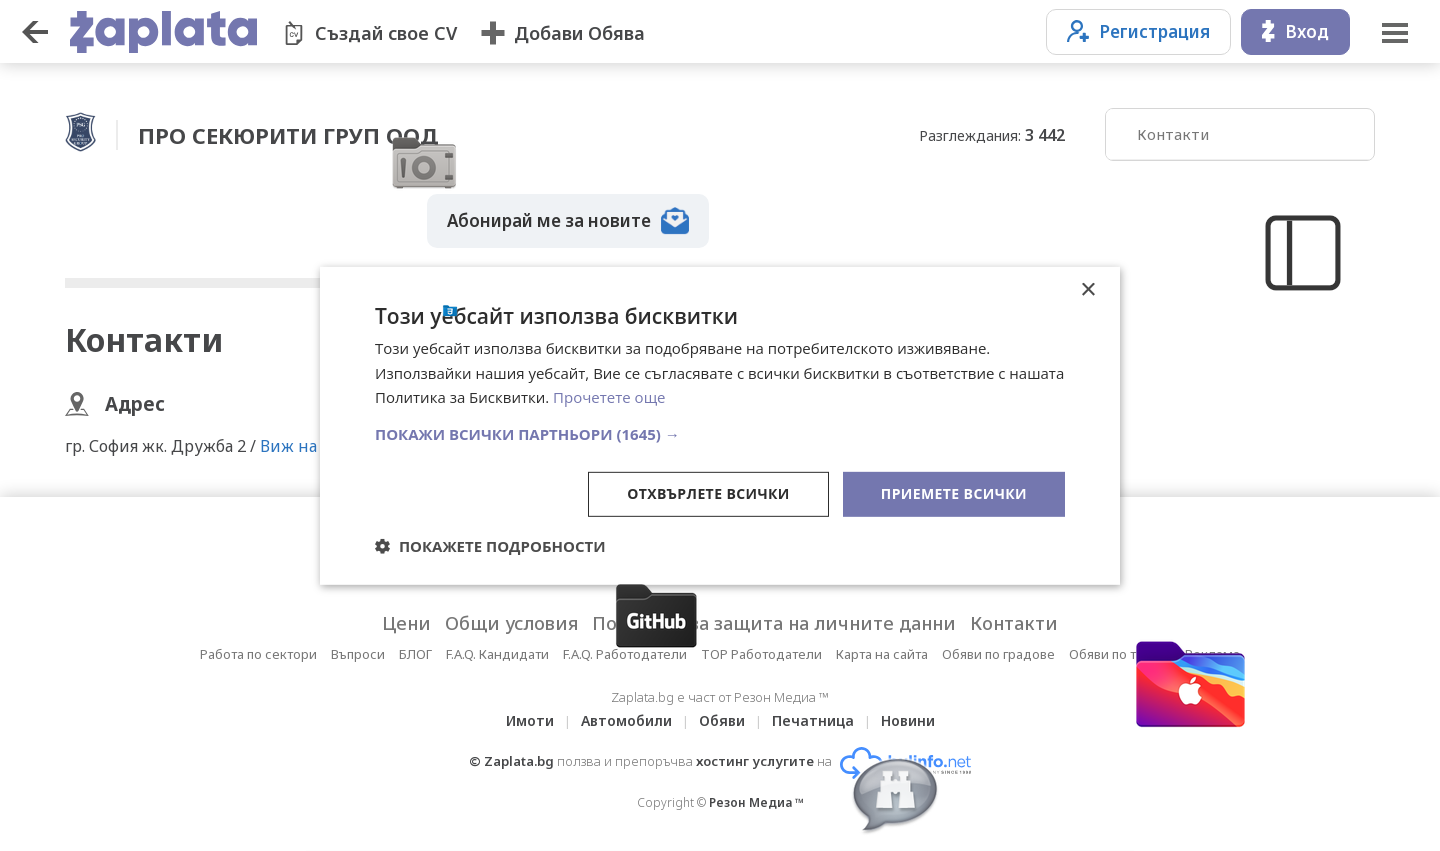 The image size is (1440, 851). What do you see at coordinates (450, 311) in the screenshot?
I see `open CSS files folder` at bounding box center [450, 311].